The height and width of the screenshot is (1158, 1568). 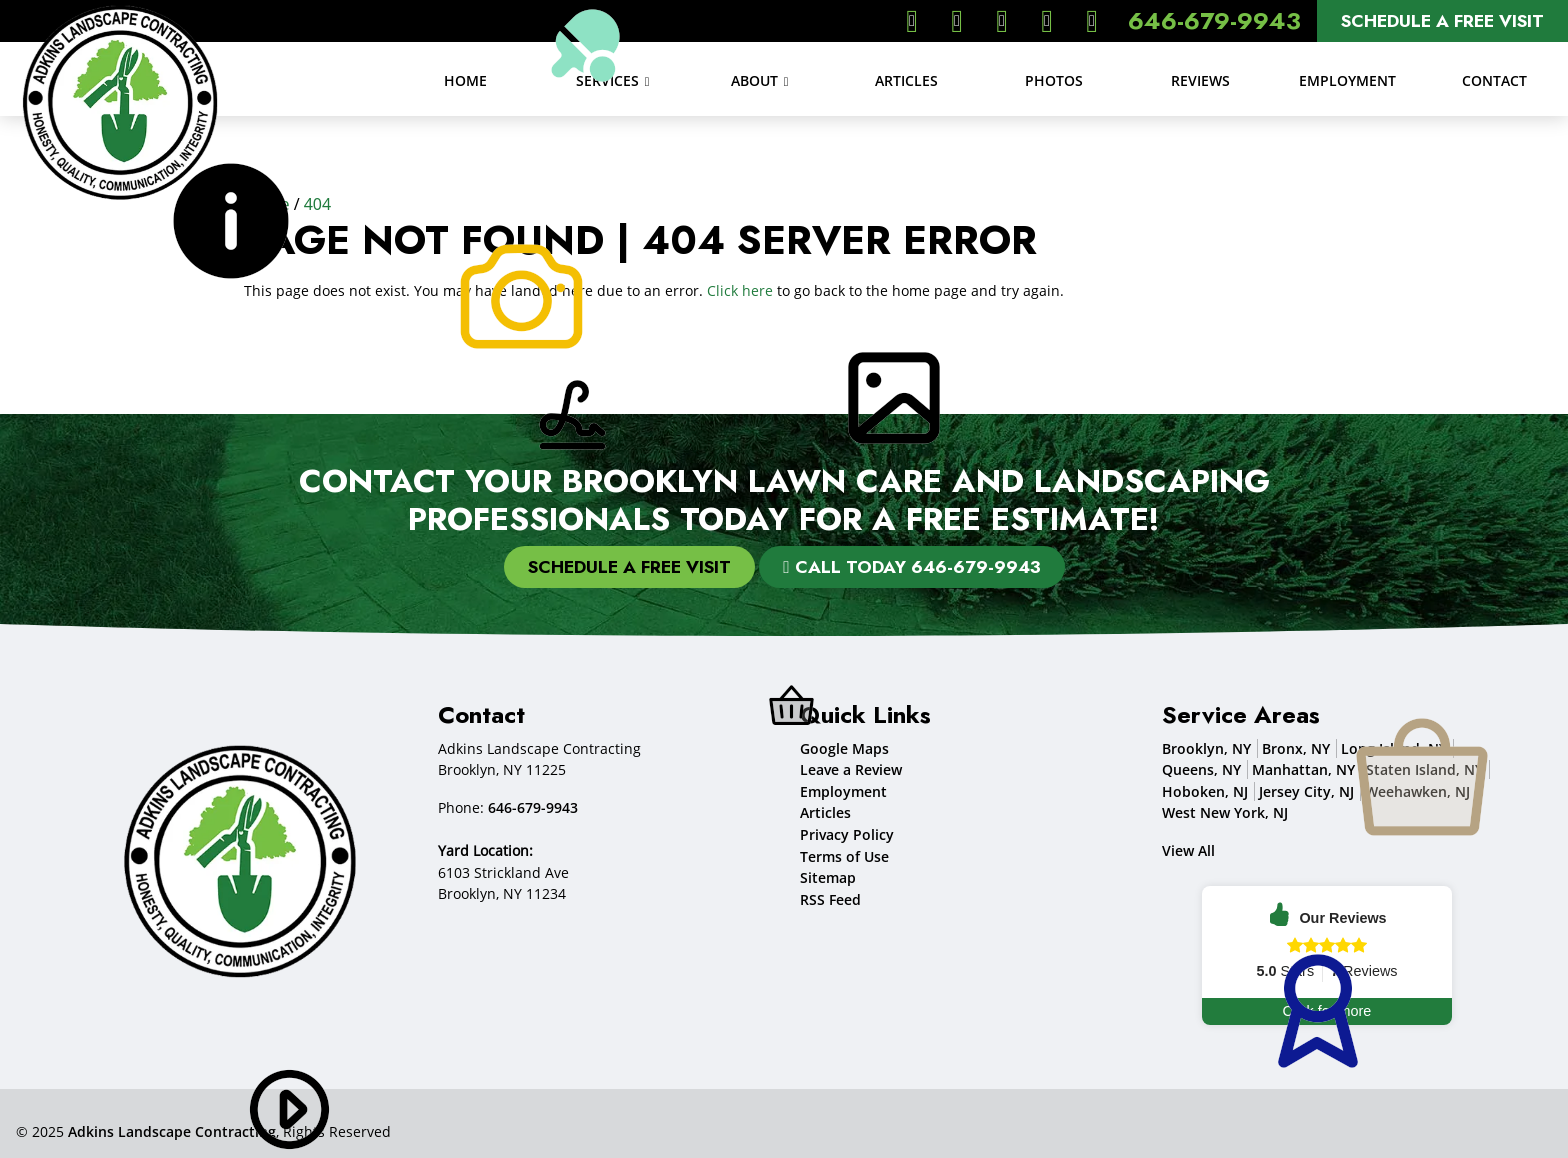 I want to click on view more information or details, so click(x=231, y=221).